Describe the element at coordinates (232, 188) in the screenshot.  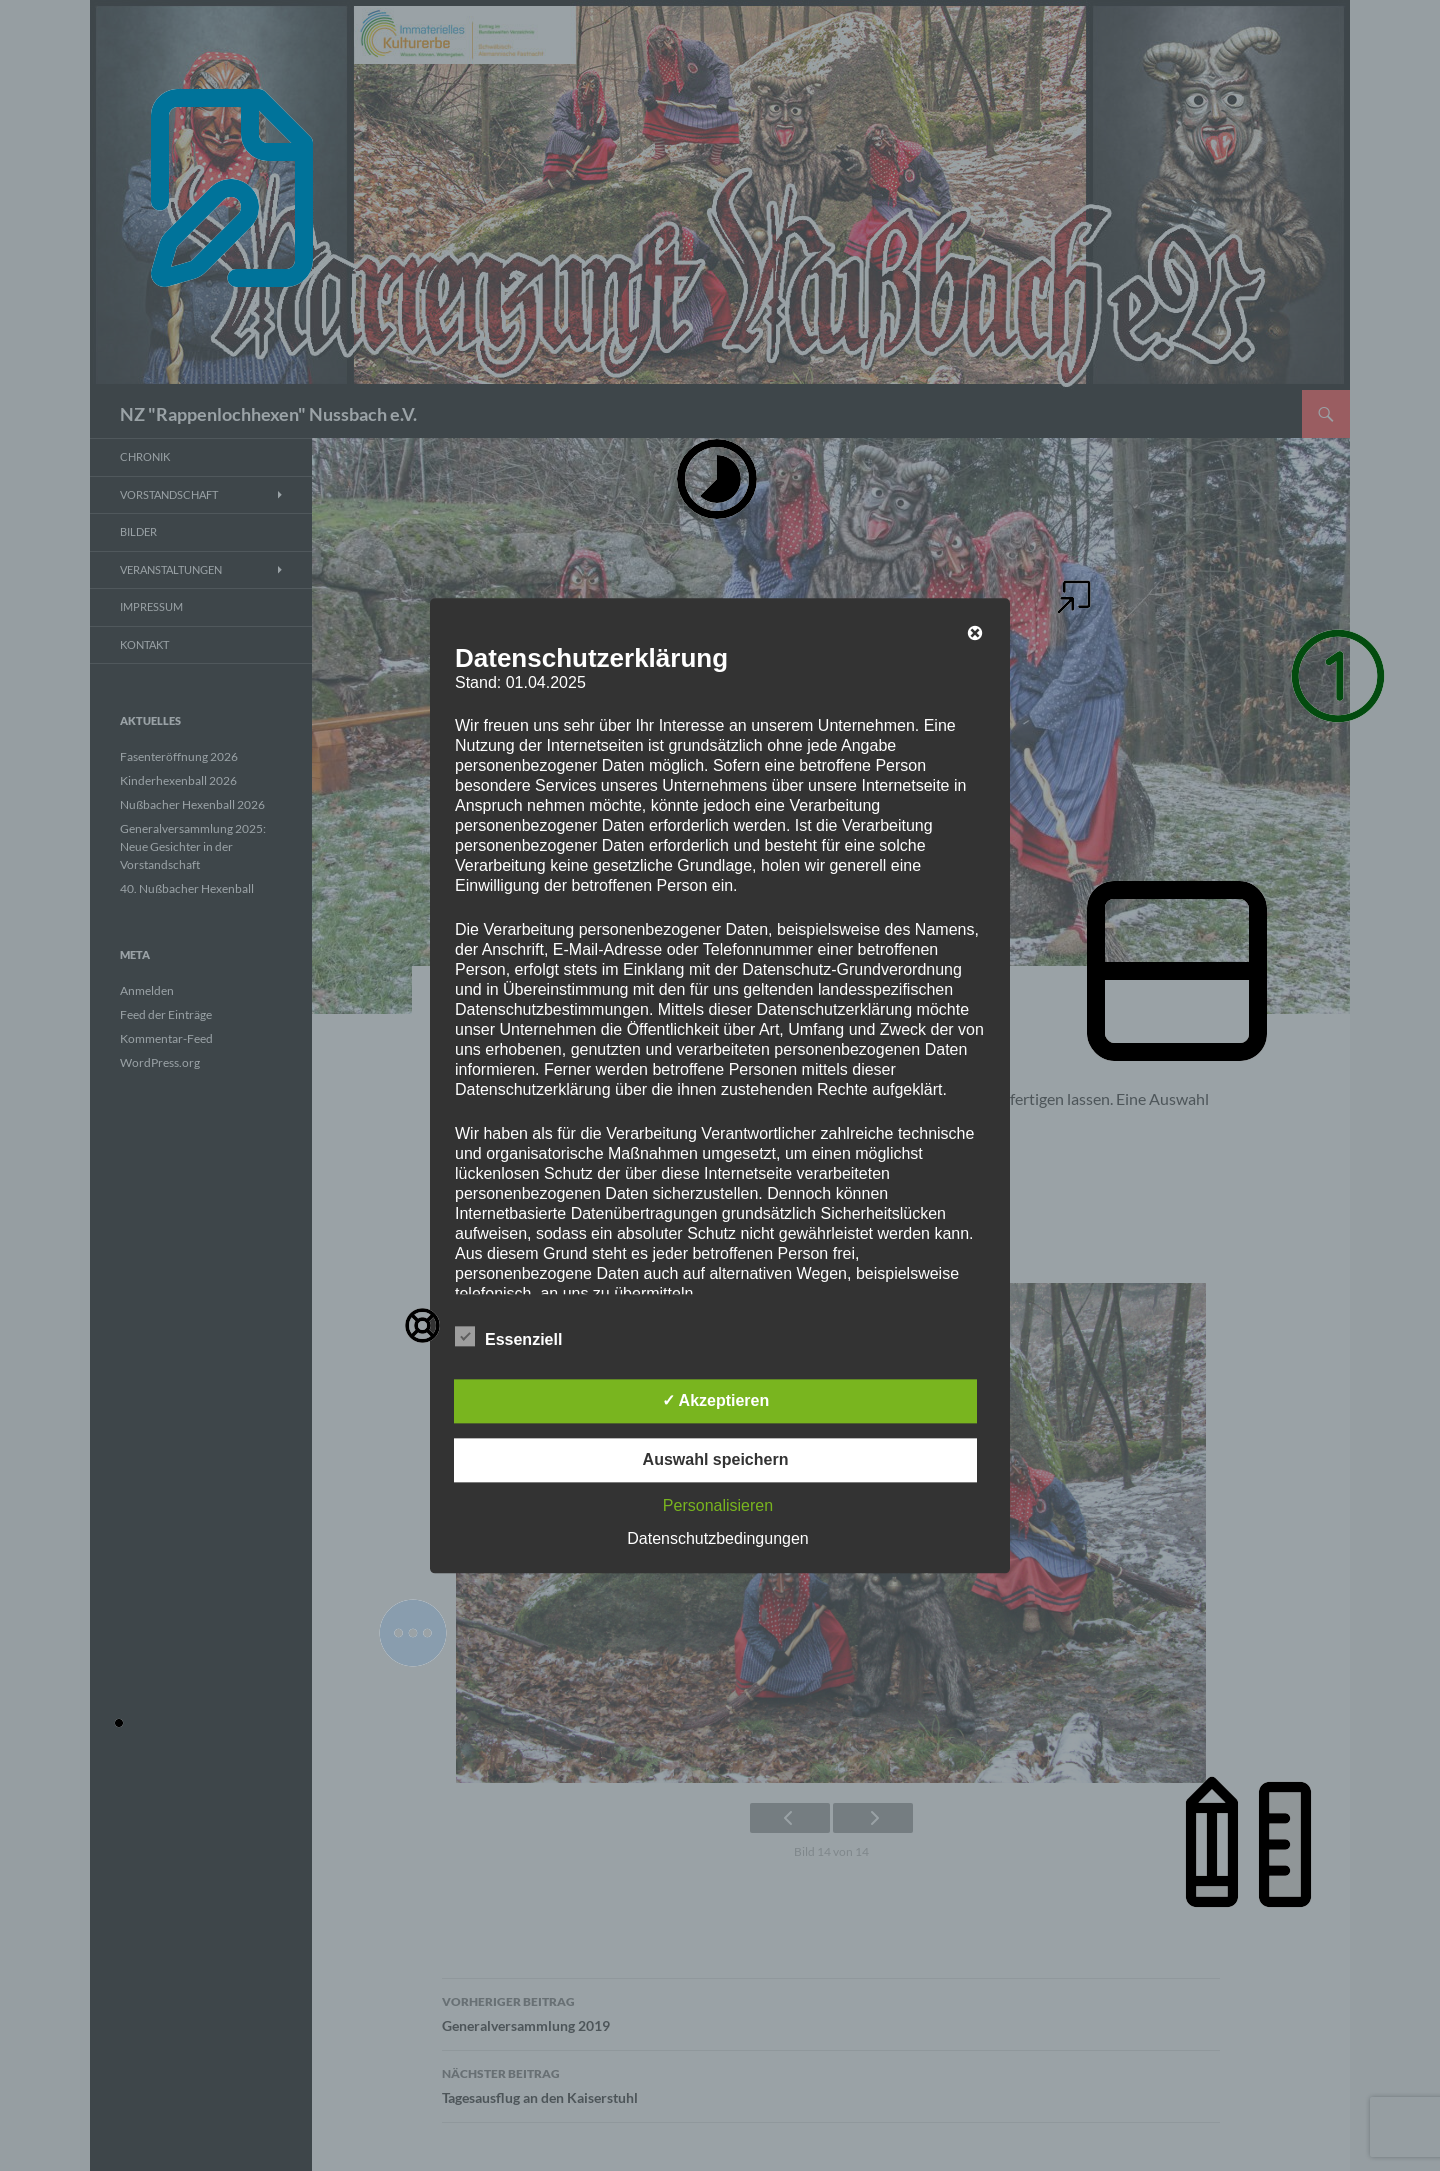
I see `edit this document` at that location.